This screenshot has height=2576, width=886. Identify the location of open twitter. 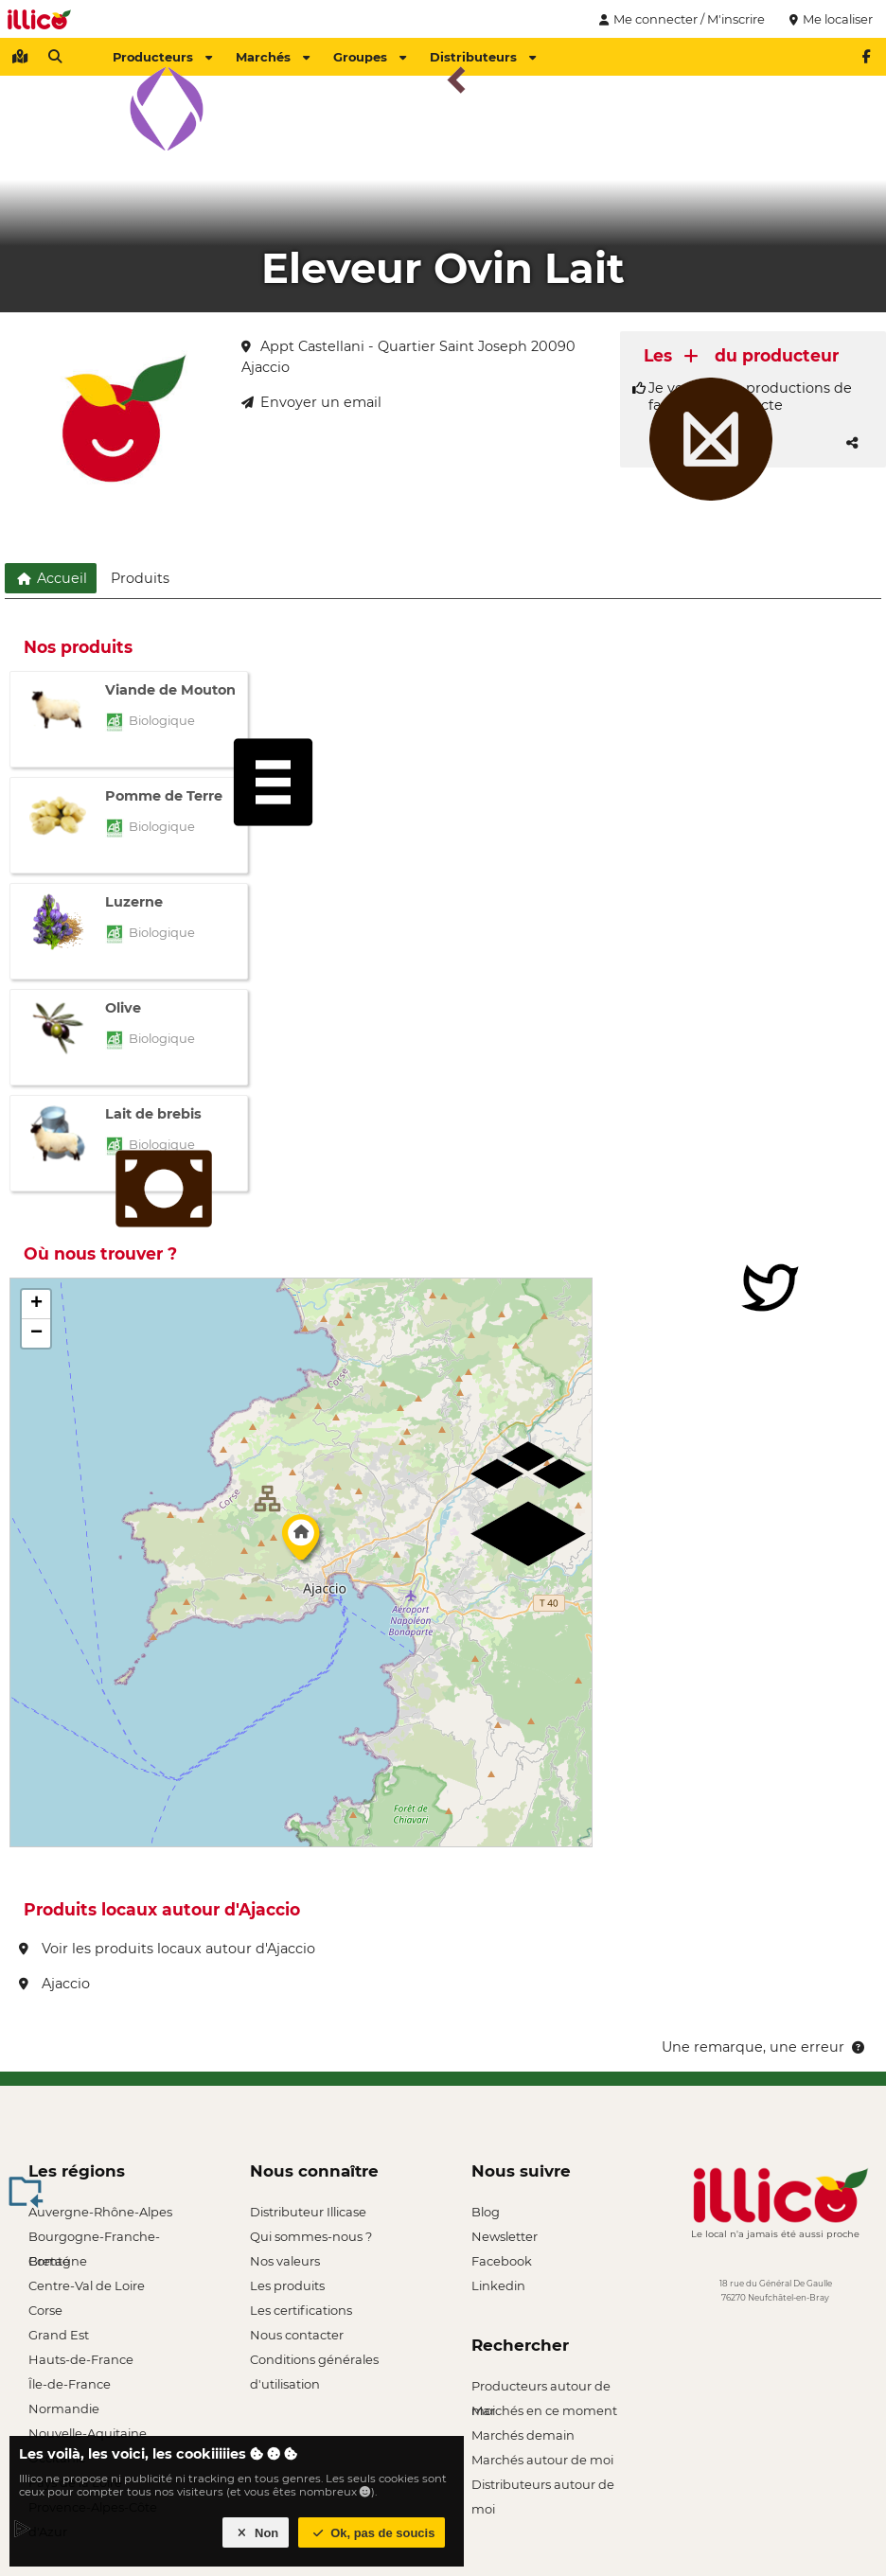
(771, 1288).